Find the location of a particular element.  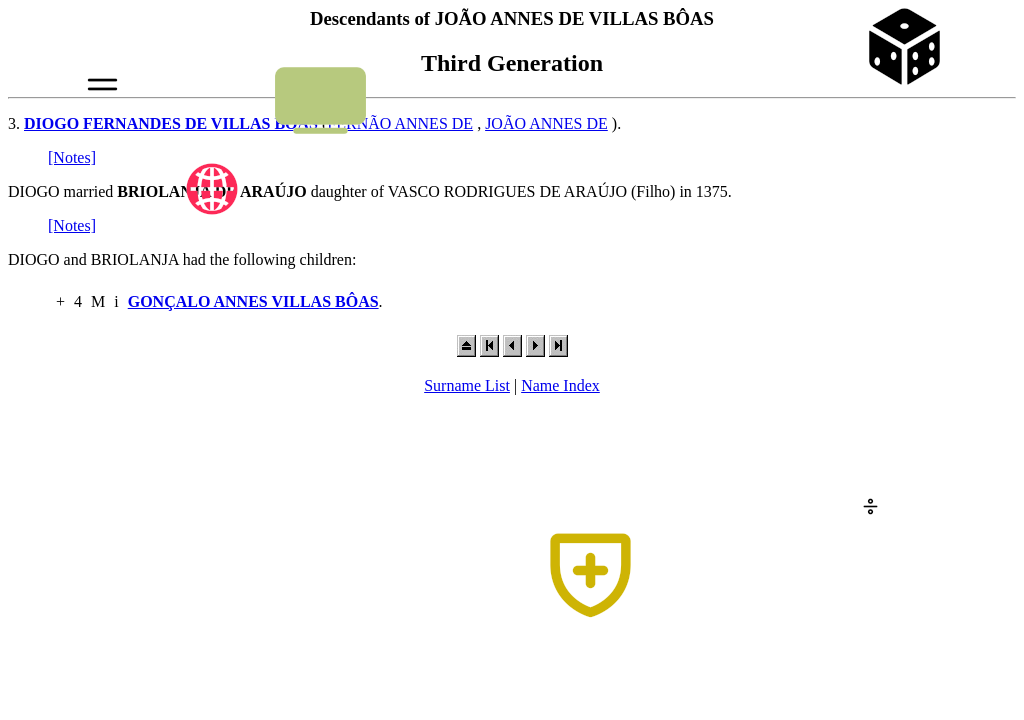

randomize or shuffle content is located at coordinates (904, 46).